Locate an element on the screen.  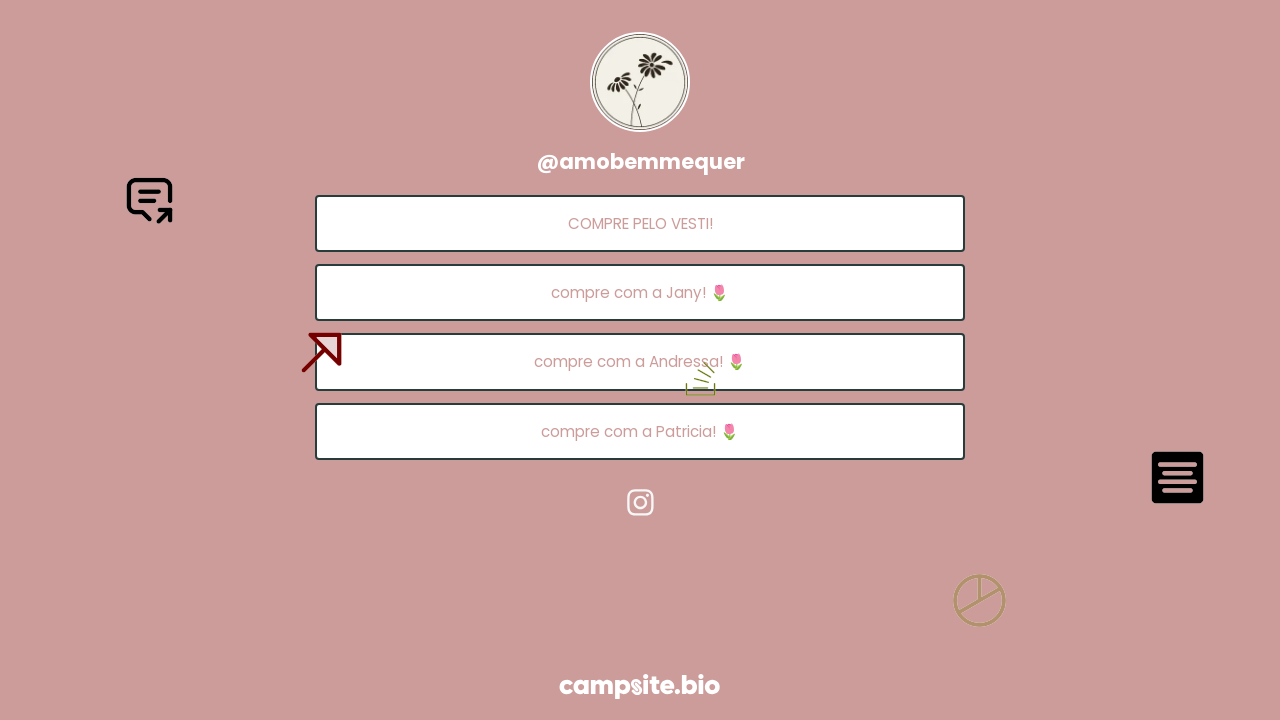
center align text is located at coordinates (1177, 477).